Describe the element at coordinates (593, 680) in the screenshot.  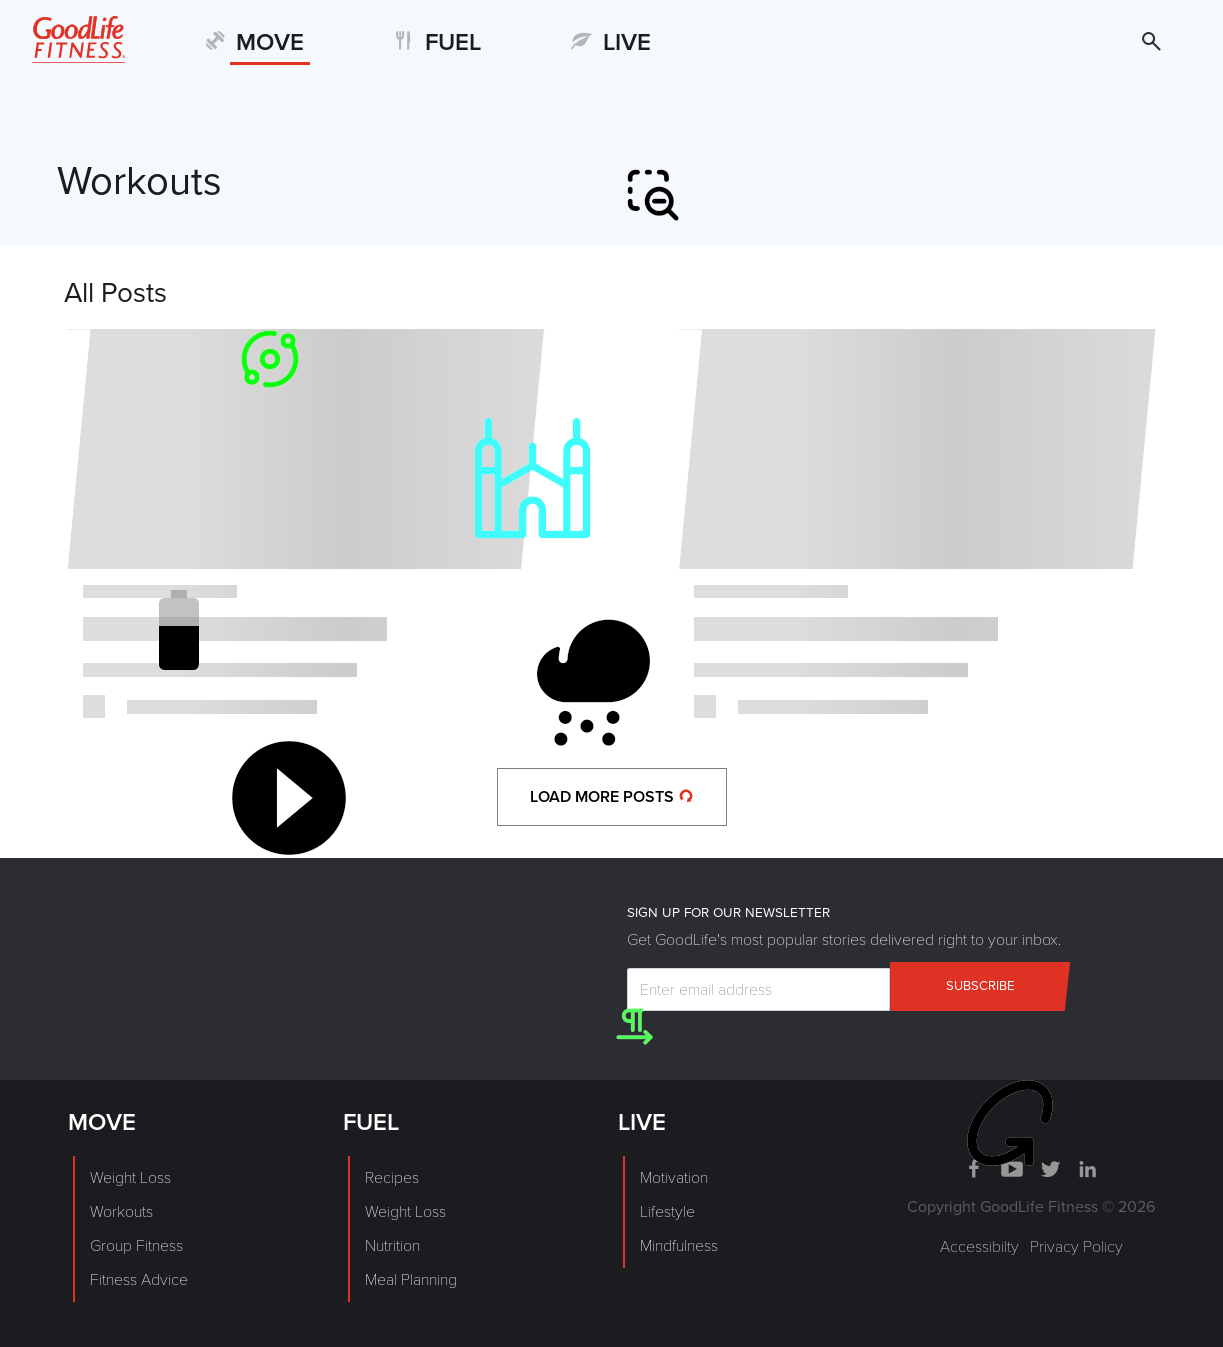
I see `indicates snowy weather conditions` at that location.